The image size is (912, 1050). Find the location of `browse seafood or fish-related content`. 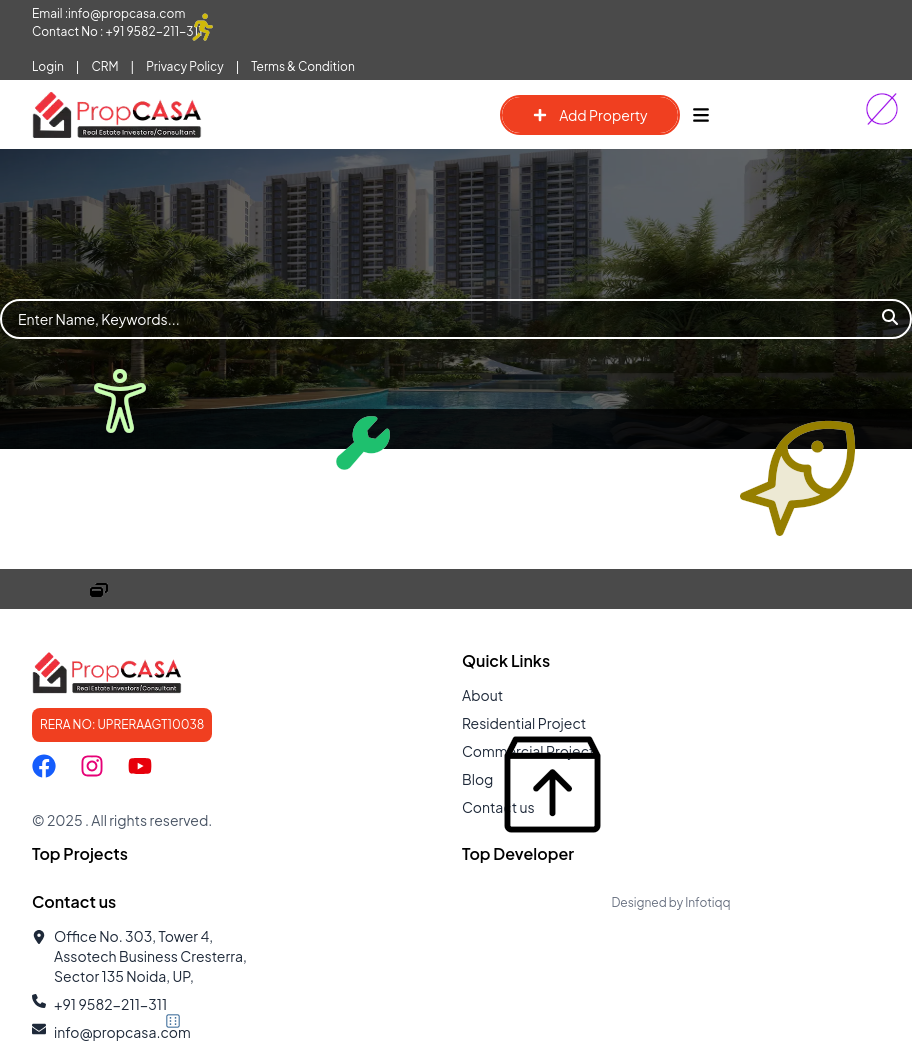

browse seafood or fish-related content is located at coordinates (803, 472).